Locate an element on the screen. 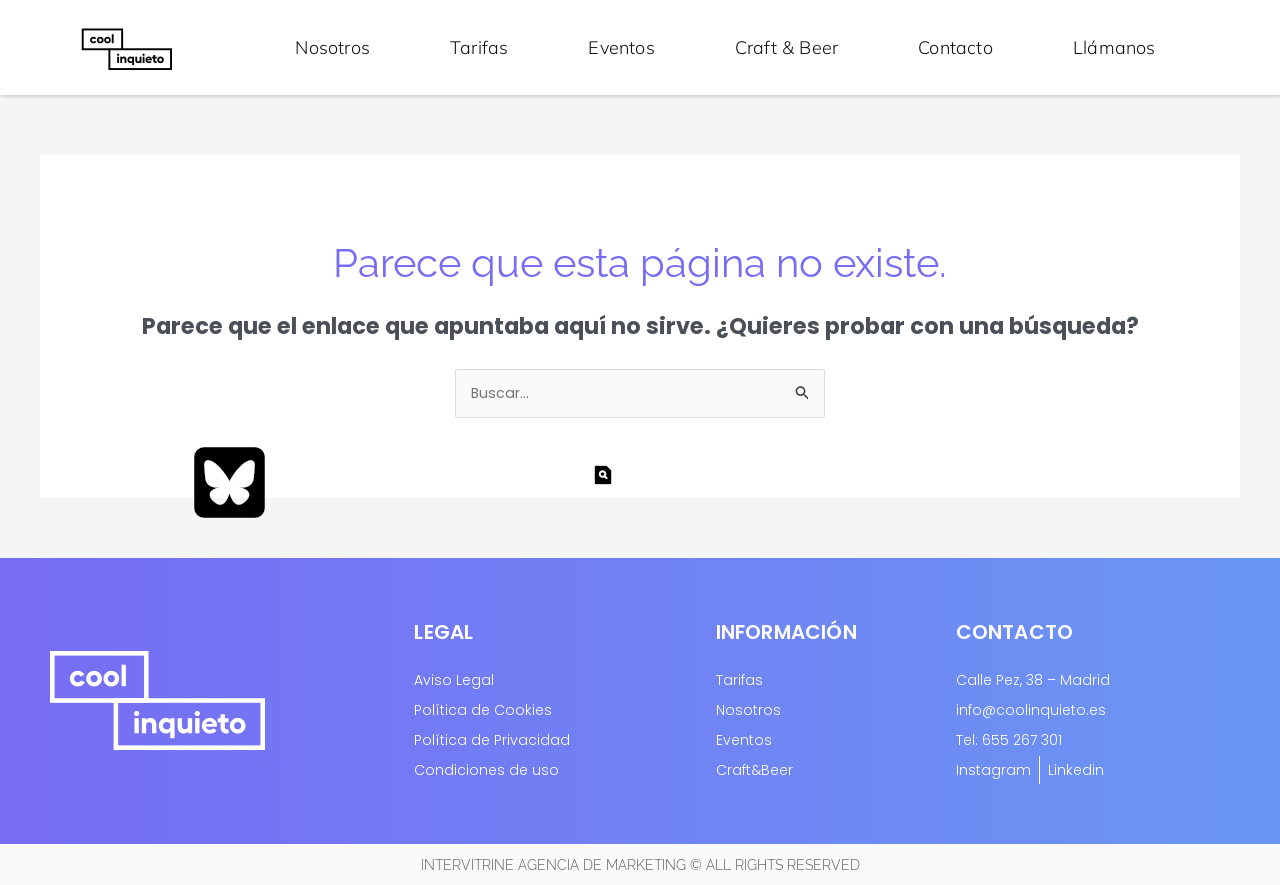 The height and width of the screenshot is (885, 1280). search within a document or file is located at coordinates (603, 475).